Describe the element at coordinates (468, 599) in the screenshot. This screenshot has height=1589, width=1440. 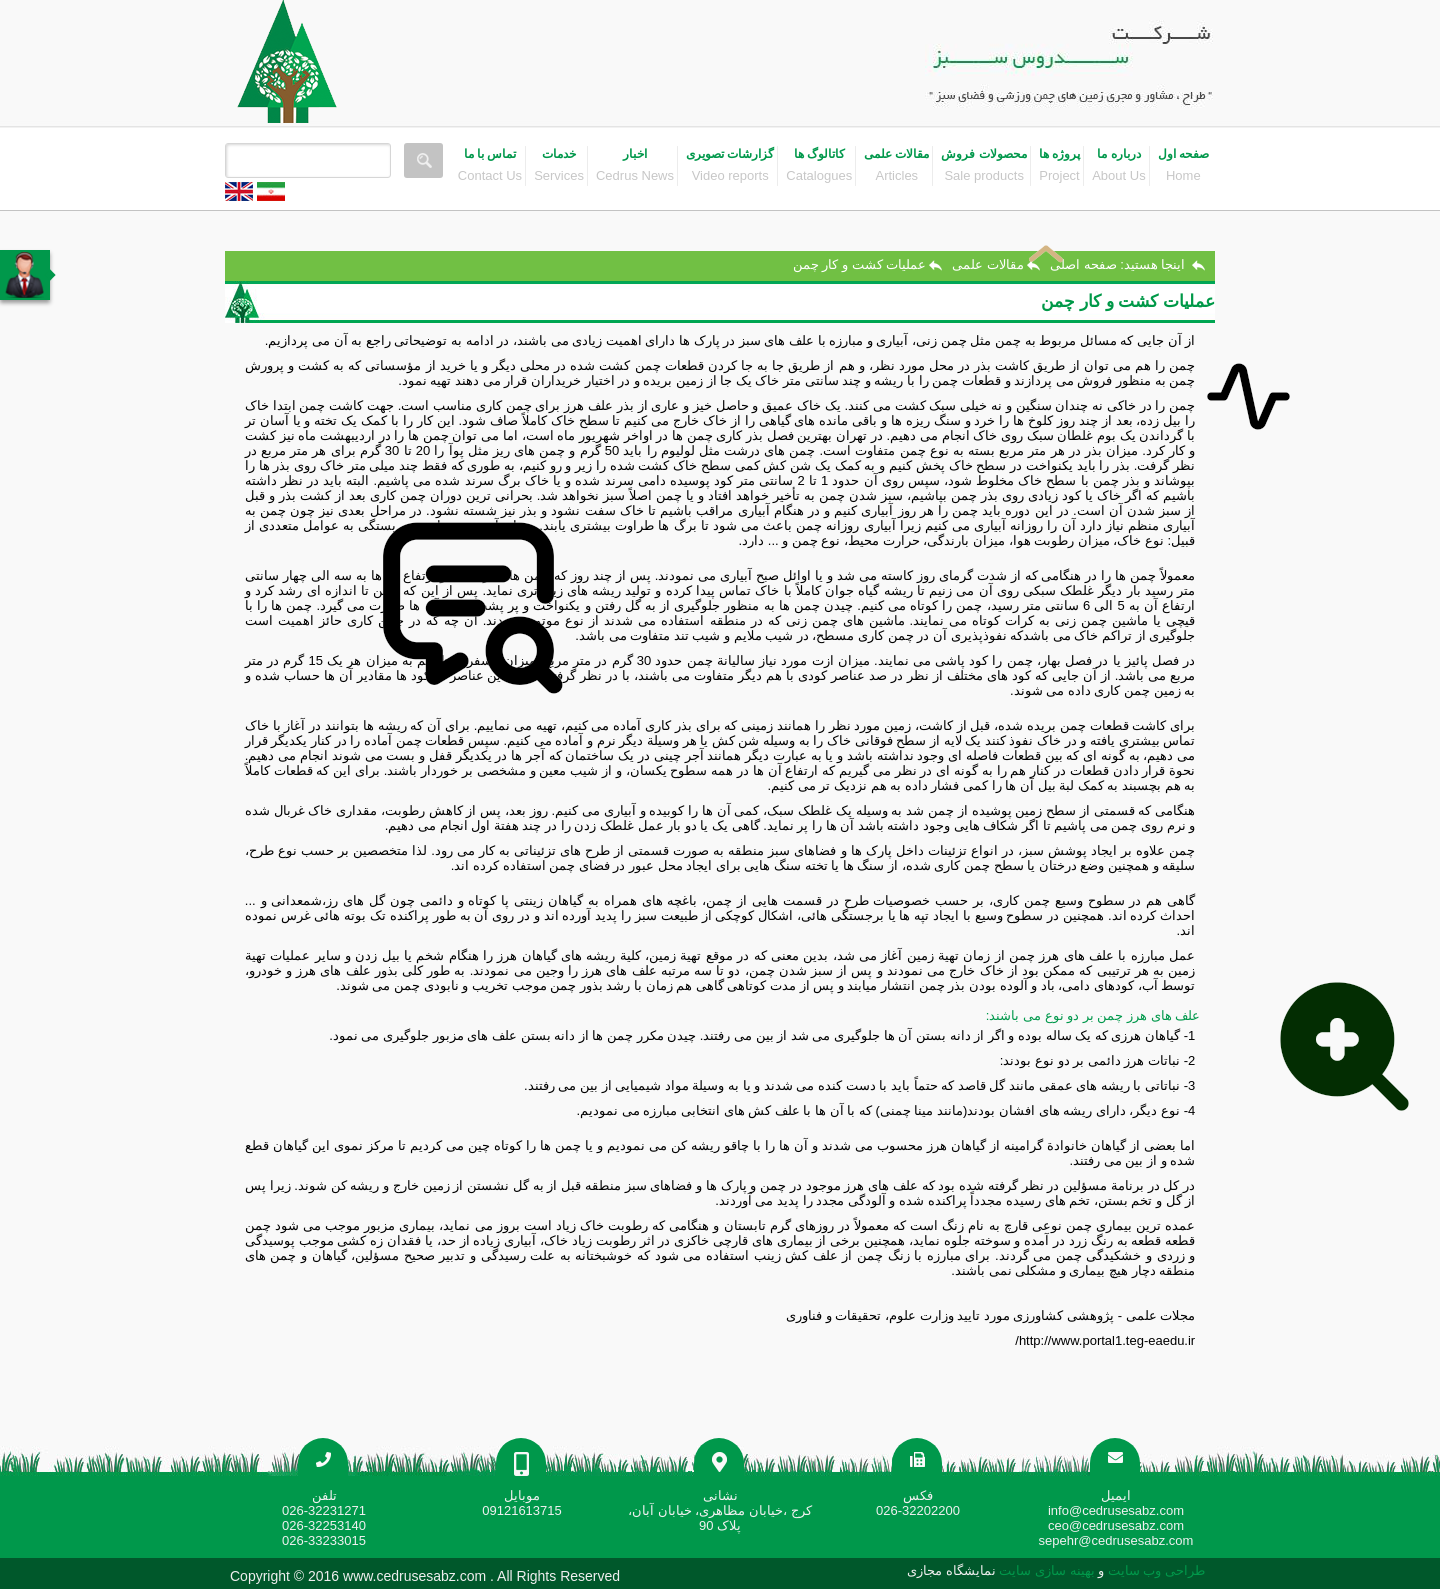
I see `search through your messages` at that location.